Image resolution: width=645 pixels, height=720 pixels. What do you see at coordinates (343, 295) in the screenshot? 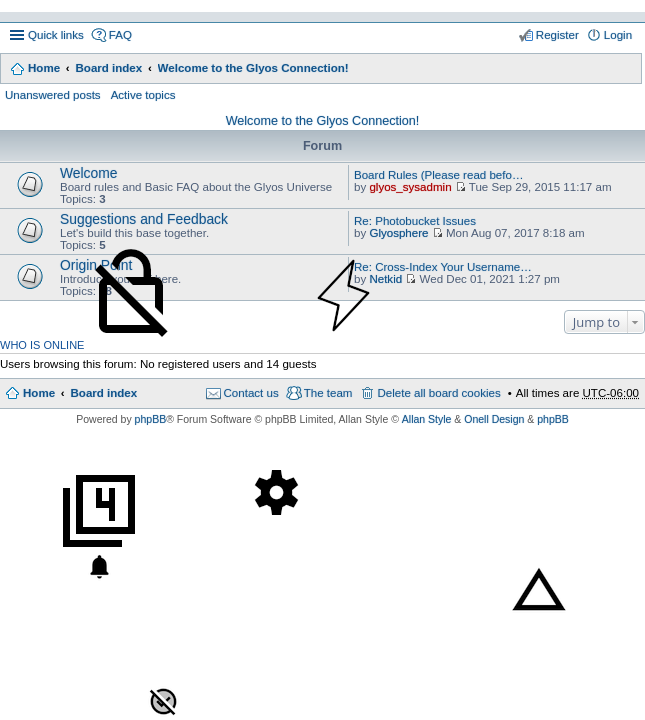
I see `indicates fast or instant action` at bounding box center [343, 295].